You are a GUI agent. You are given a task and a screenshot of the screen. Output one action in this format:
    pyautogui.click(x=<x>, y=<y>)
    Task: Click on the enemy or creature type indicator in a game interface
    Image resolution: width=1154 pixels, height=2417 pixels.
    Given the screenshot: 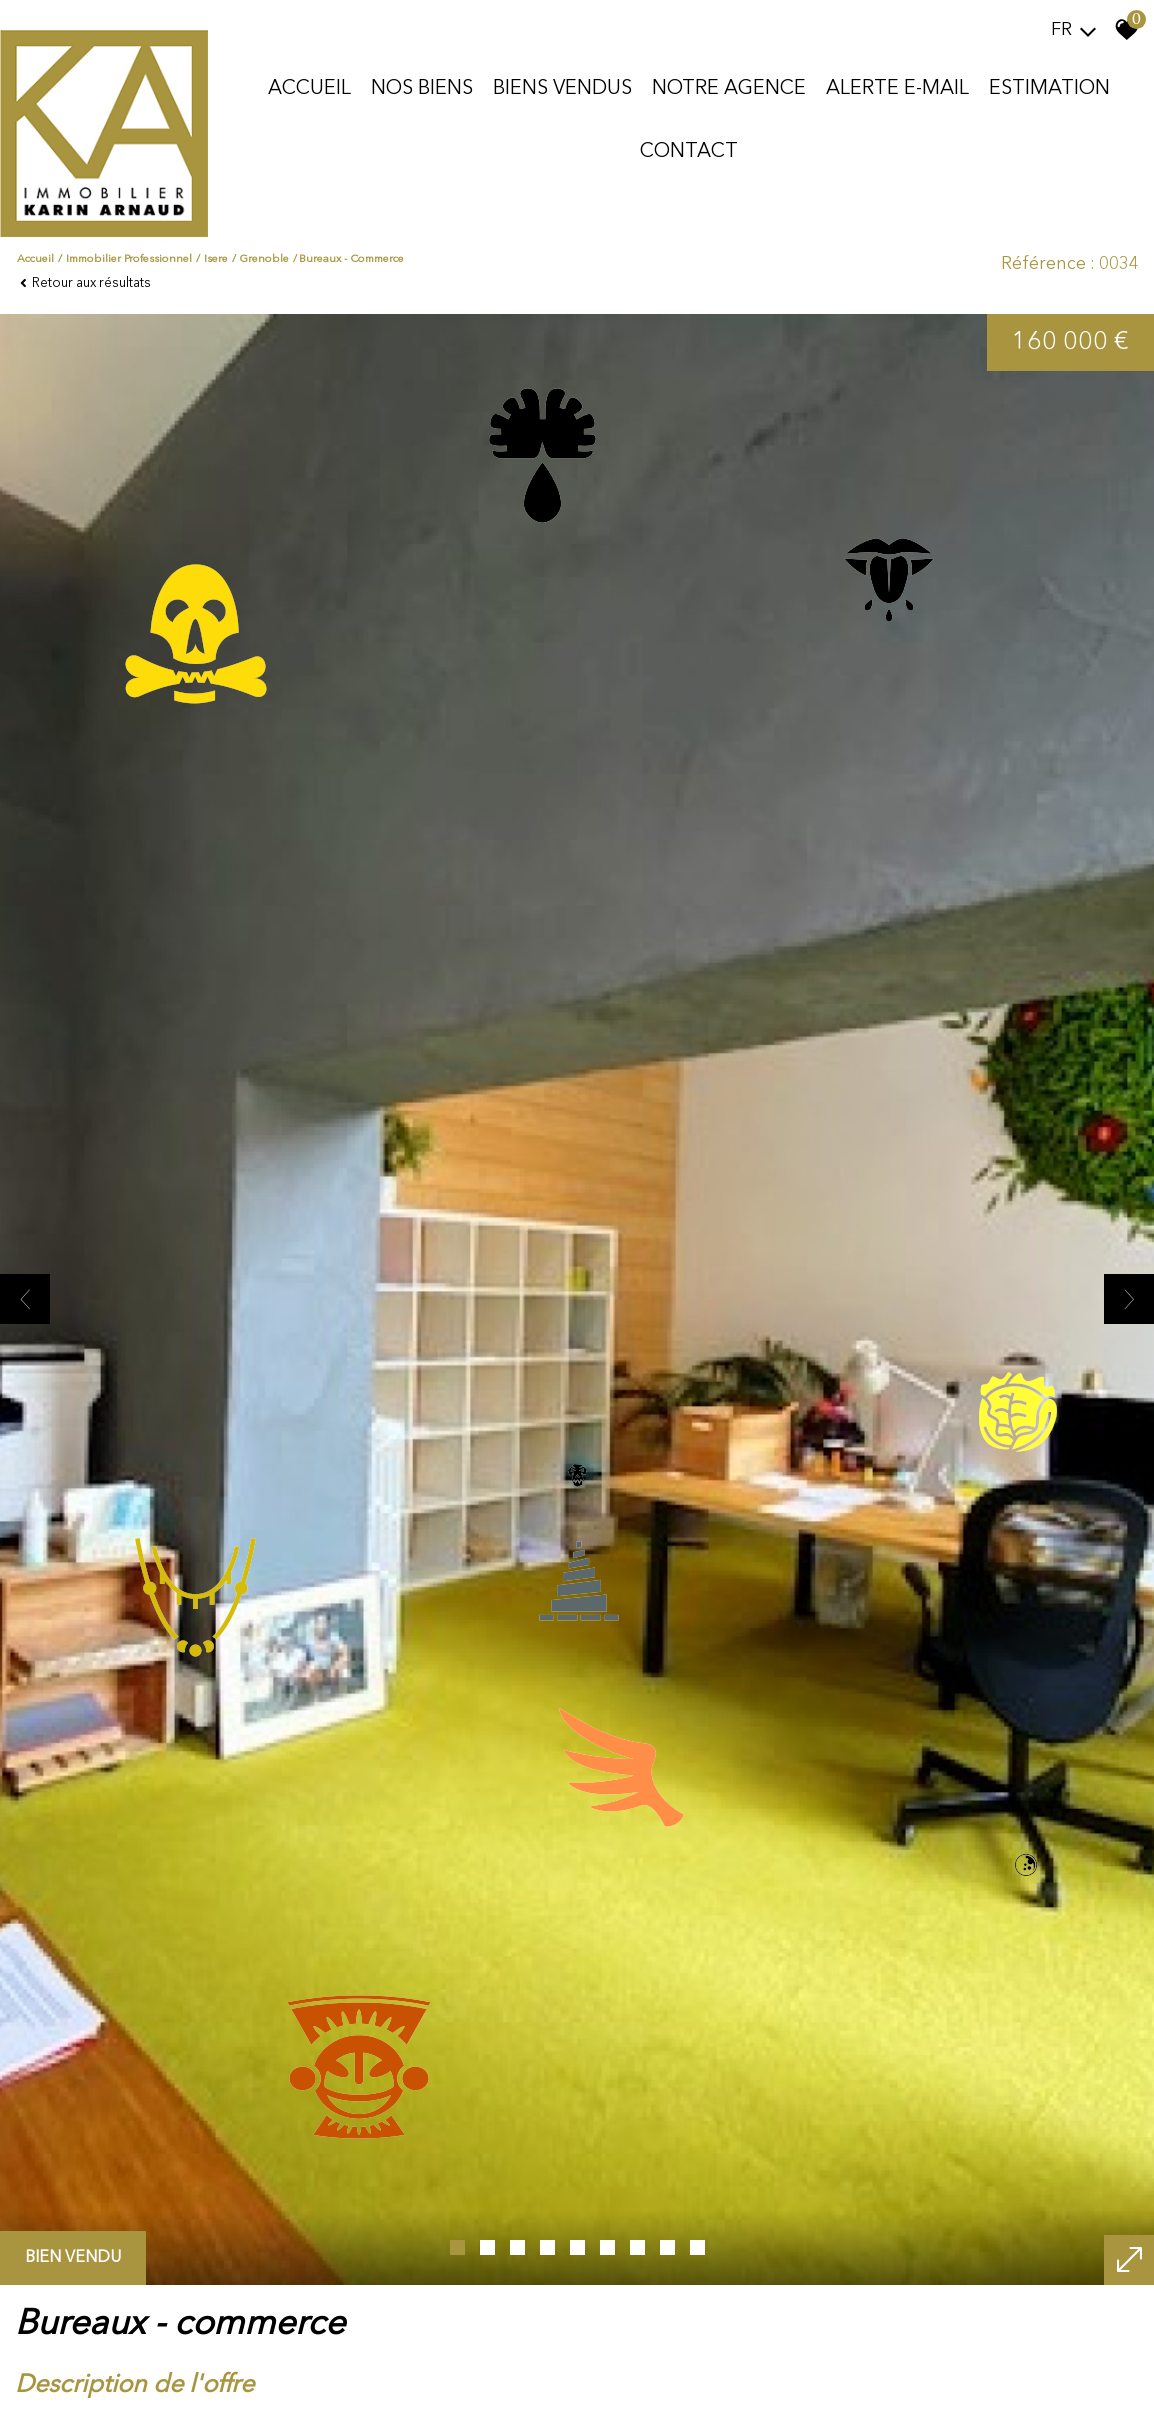 What is the action you would take?
    pyautogui.click(x=196, y=633)
    